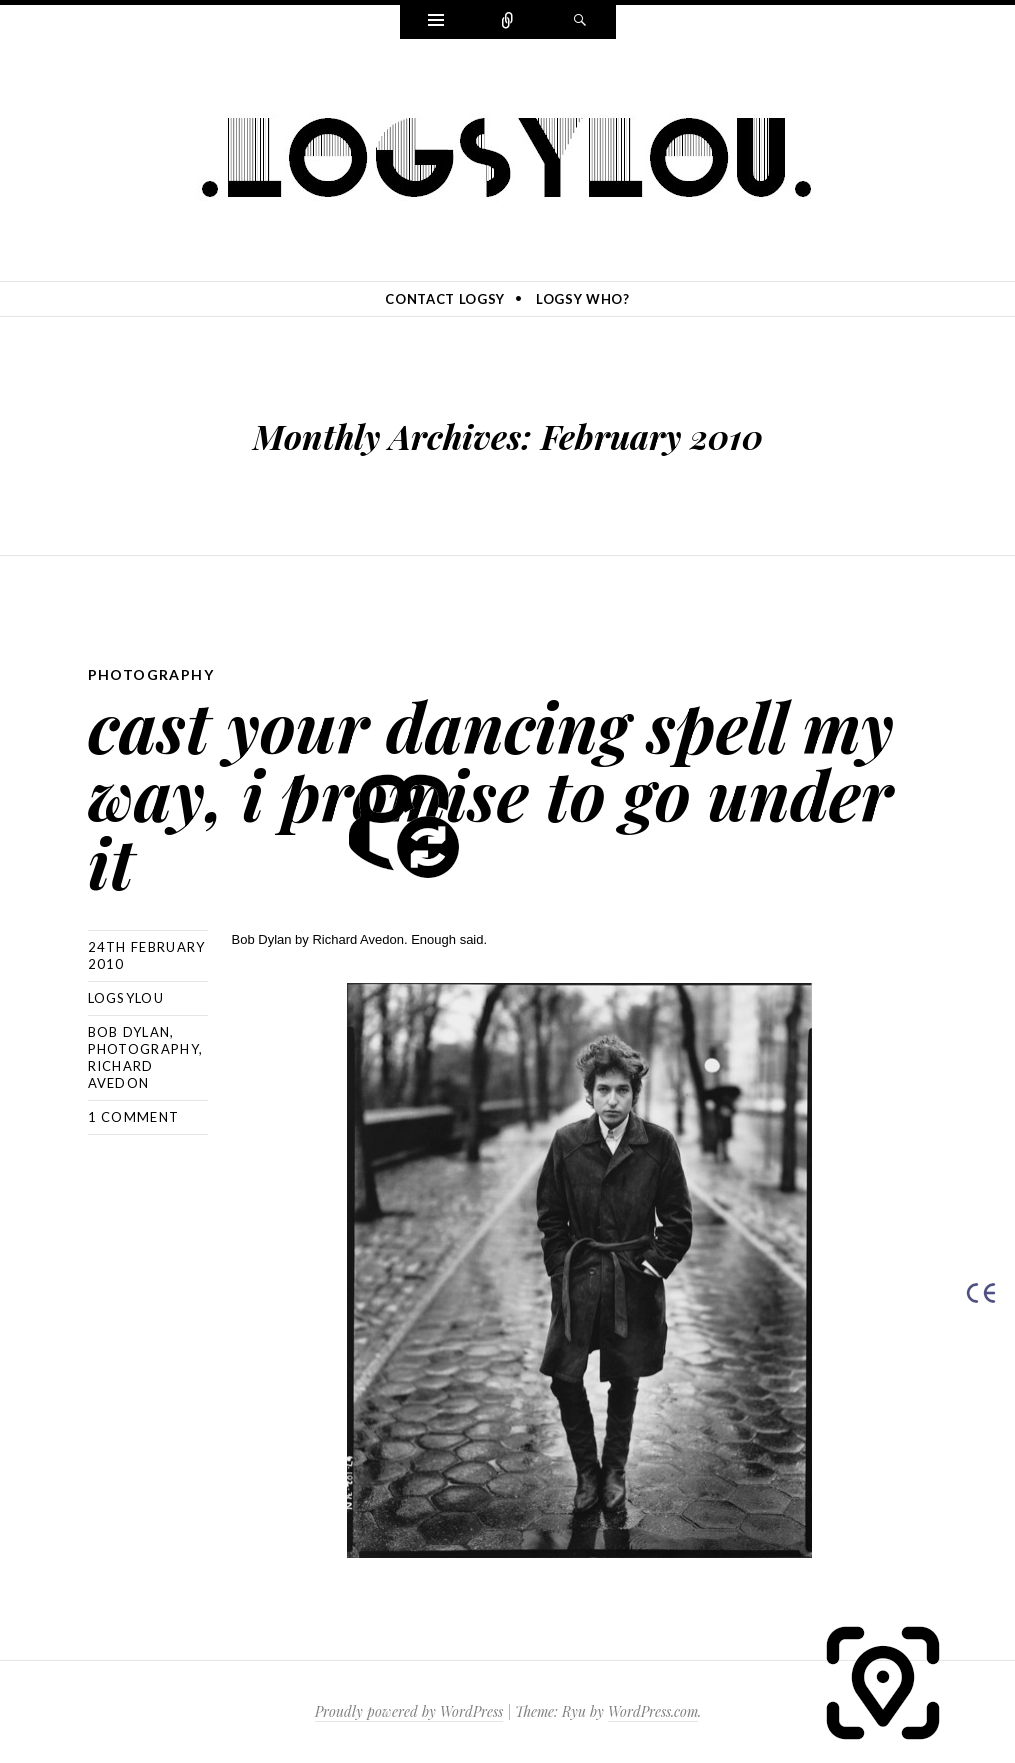  I want to click on activate live view mode for real-time location tracking, so click(883, 1683).